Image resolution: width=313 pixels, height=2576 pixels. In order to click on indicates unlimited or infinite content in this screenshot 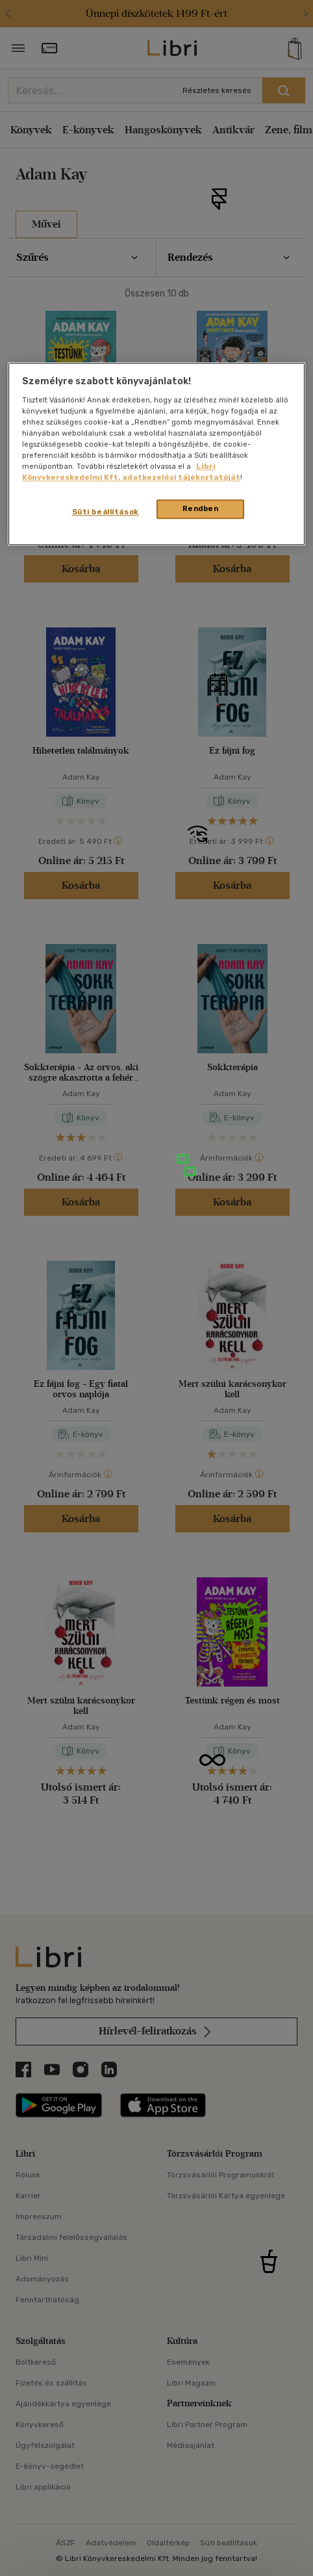, I will do `click(212, 1760)`.